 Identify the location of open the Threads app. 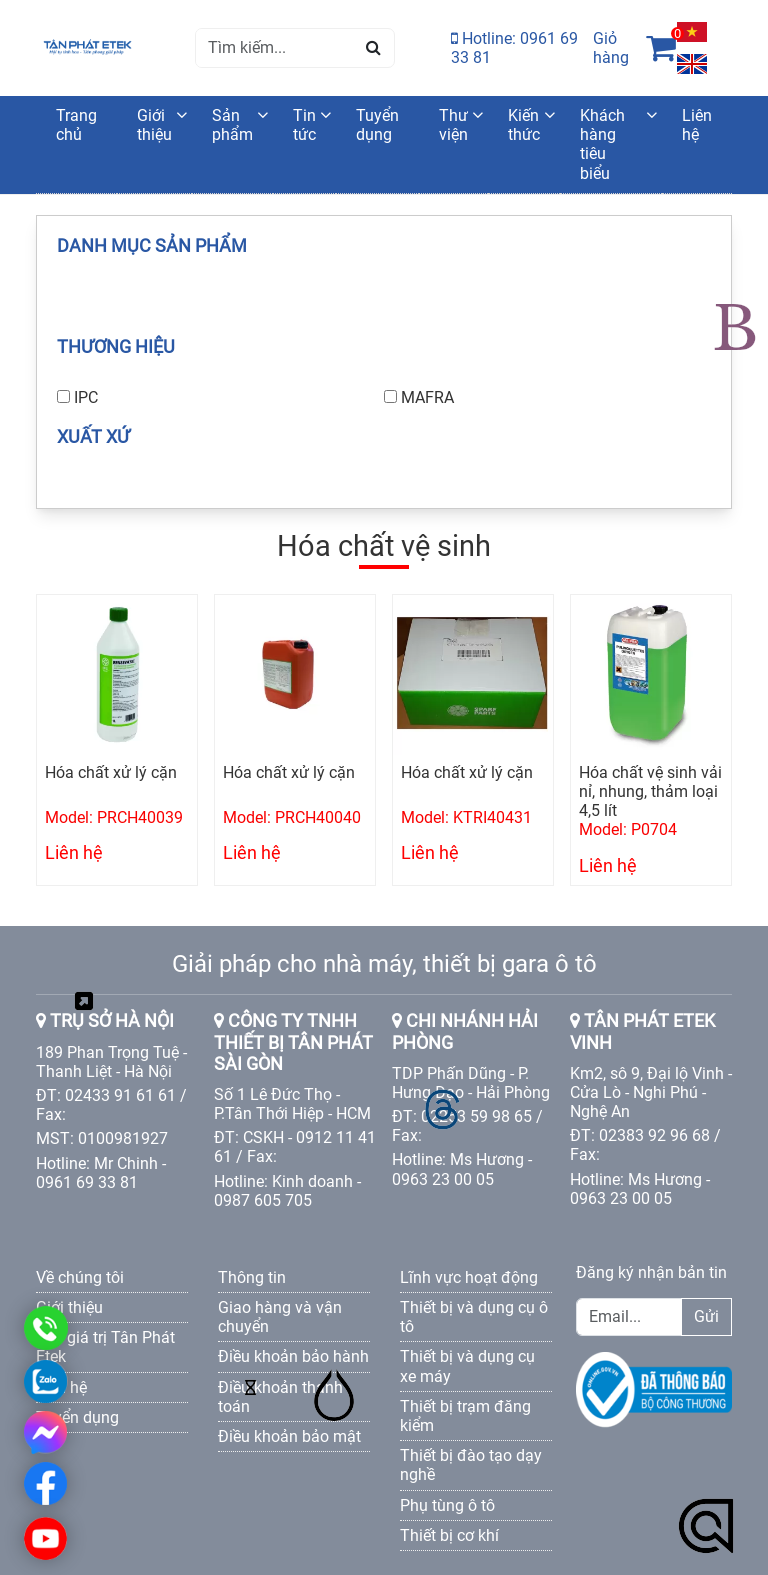
(442, 1109).